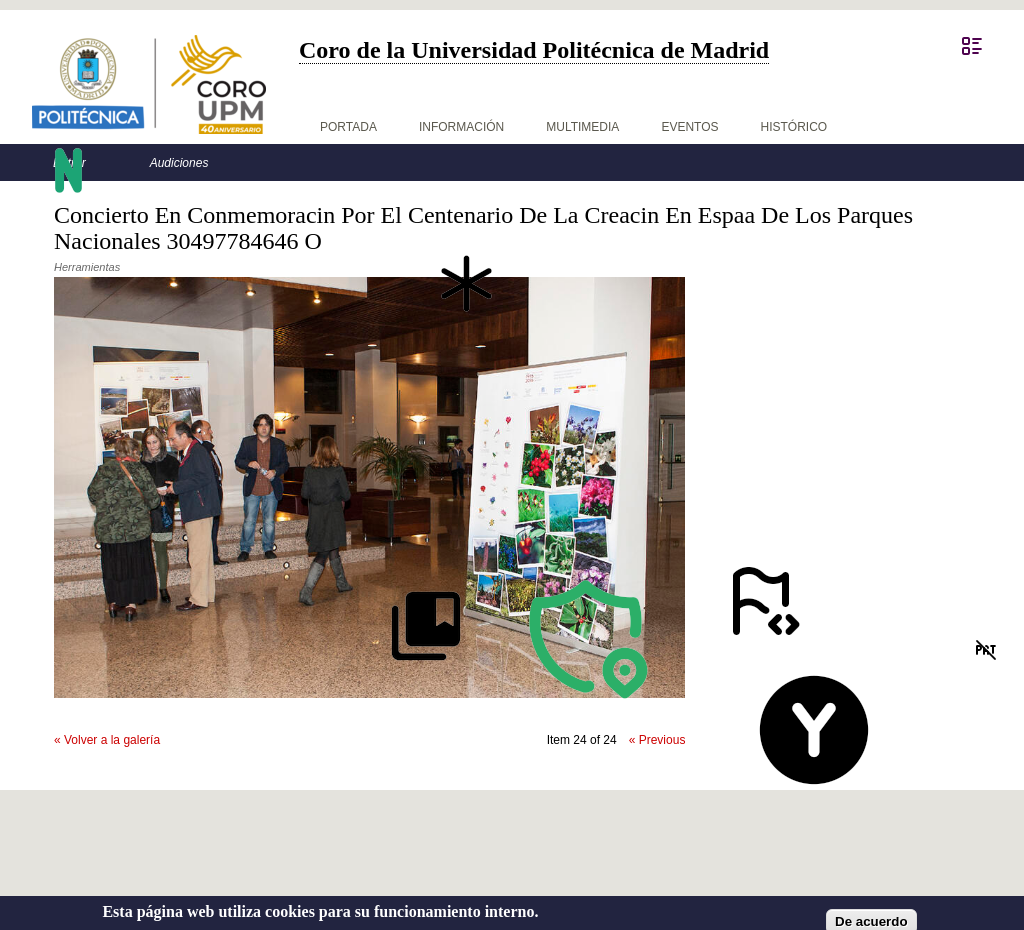 The height and width of the screenshot is (930, 1024). I want to click on indicates an item starting with the letter n, so click(68, 170).